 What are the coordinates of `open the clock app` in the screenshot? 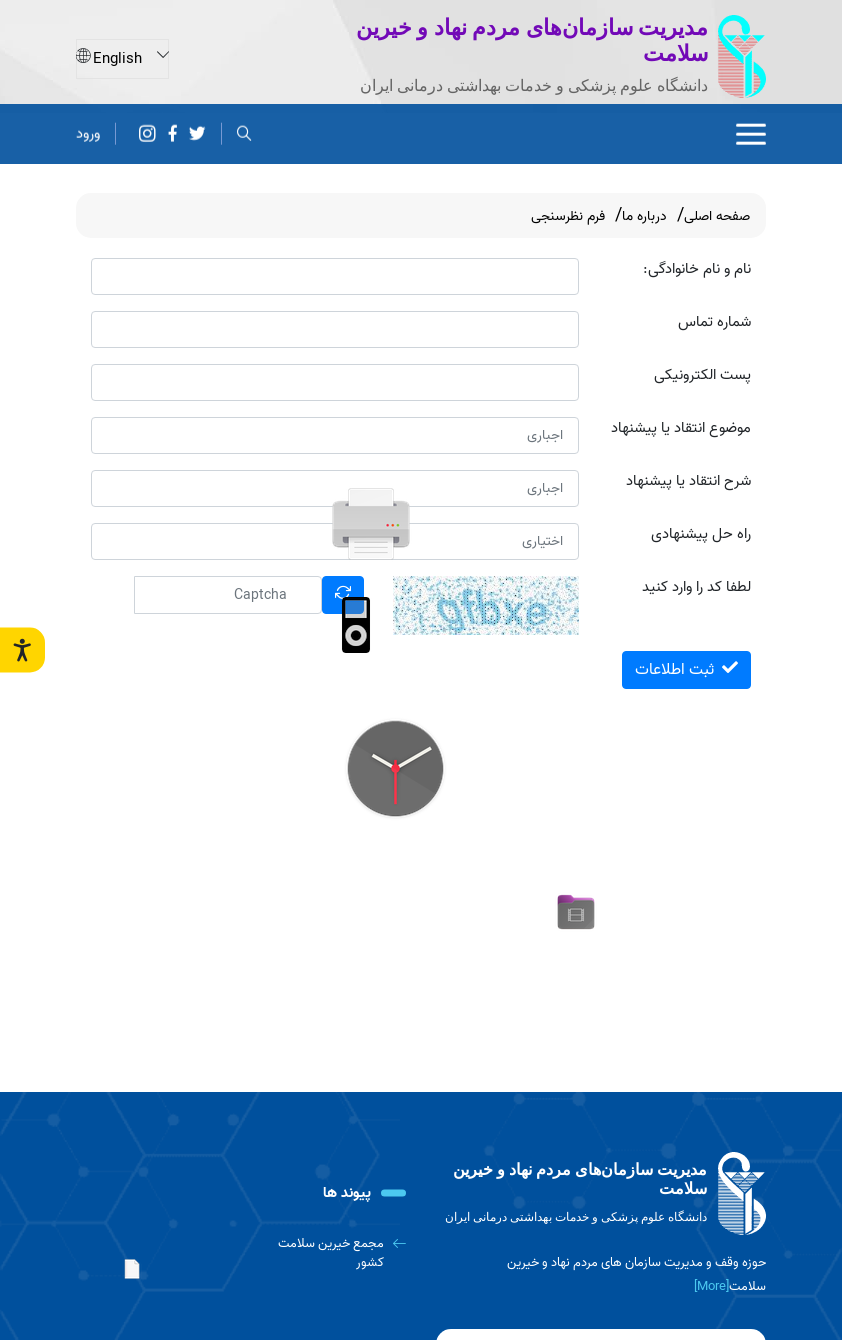 It's located at (395, 768).